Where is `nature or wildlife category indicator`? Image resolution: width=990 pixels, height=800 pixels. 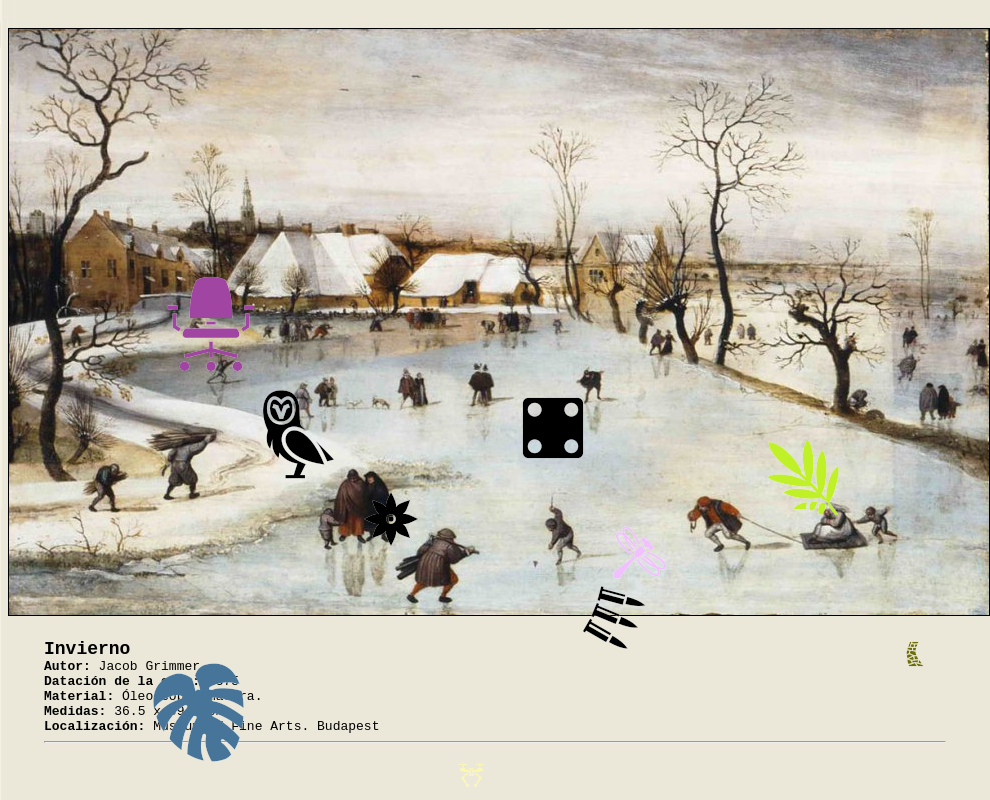 nature or wildlife category indicator is located at coordinates (639, 552).